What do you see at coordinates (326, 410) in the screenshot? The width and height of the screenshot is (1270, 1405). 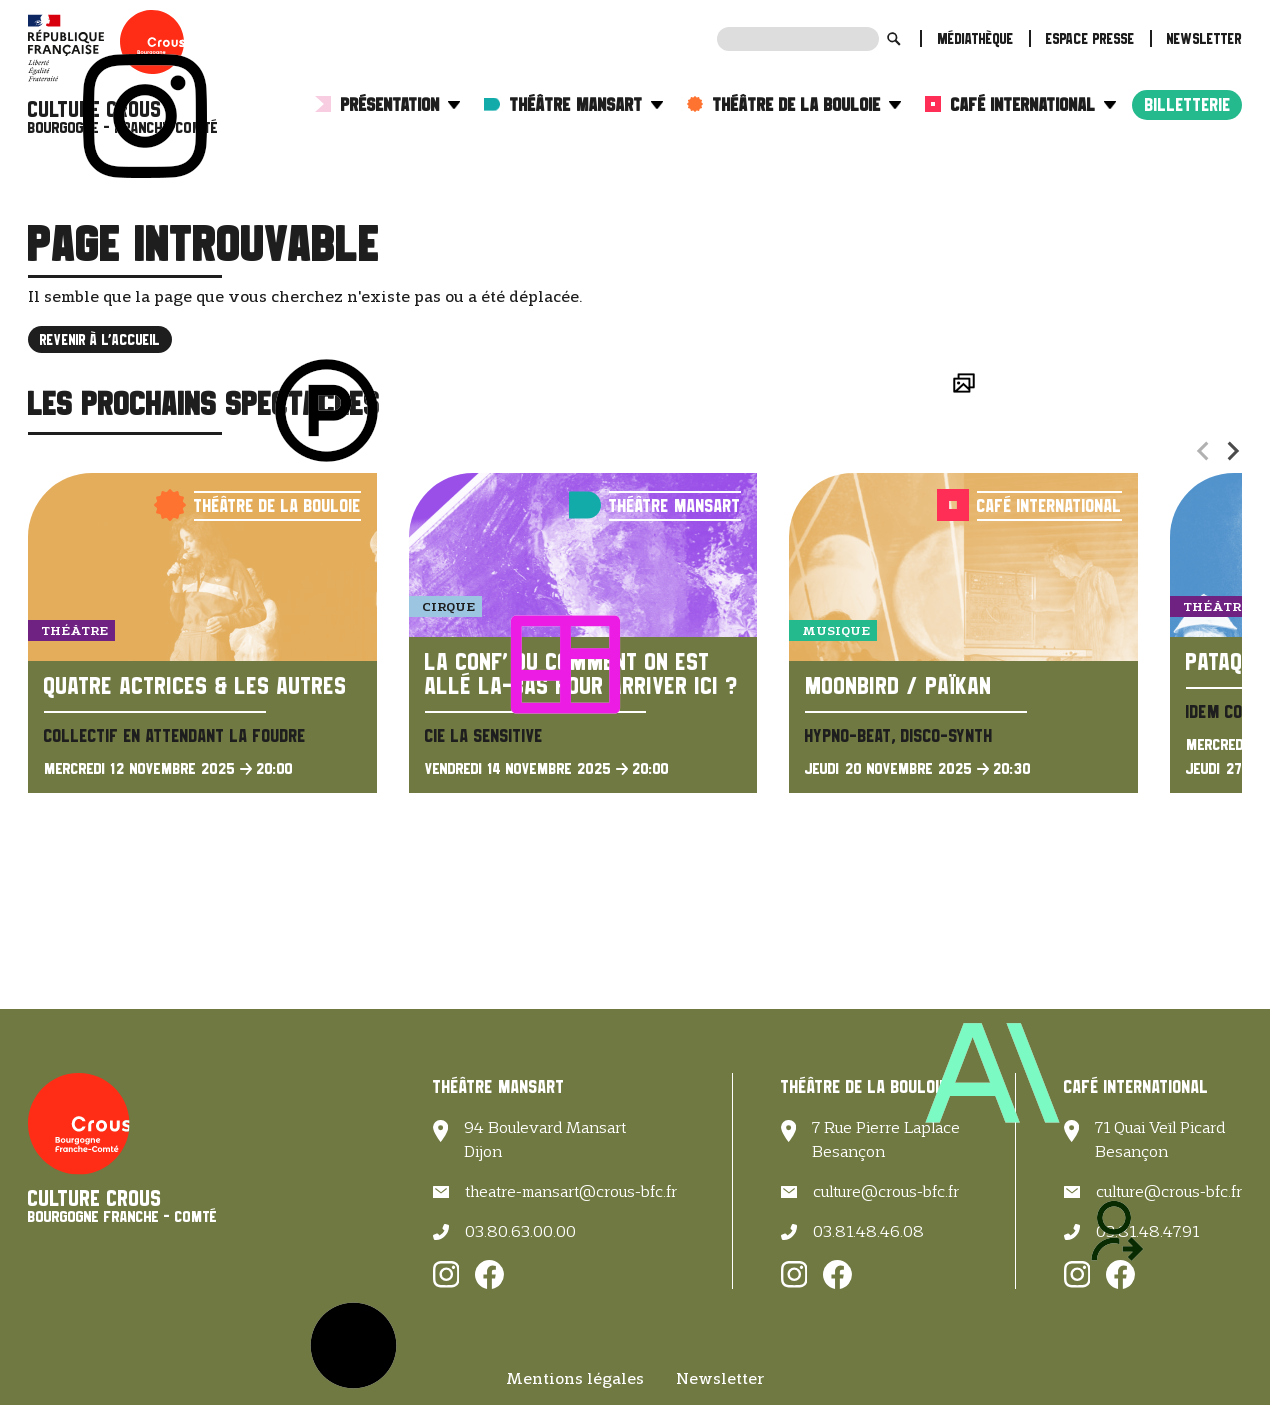 I see `visit Product Hunt website` at bounding box center [326, 410].